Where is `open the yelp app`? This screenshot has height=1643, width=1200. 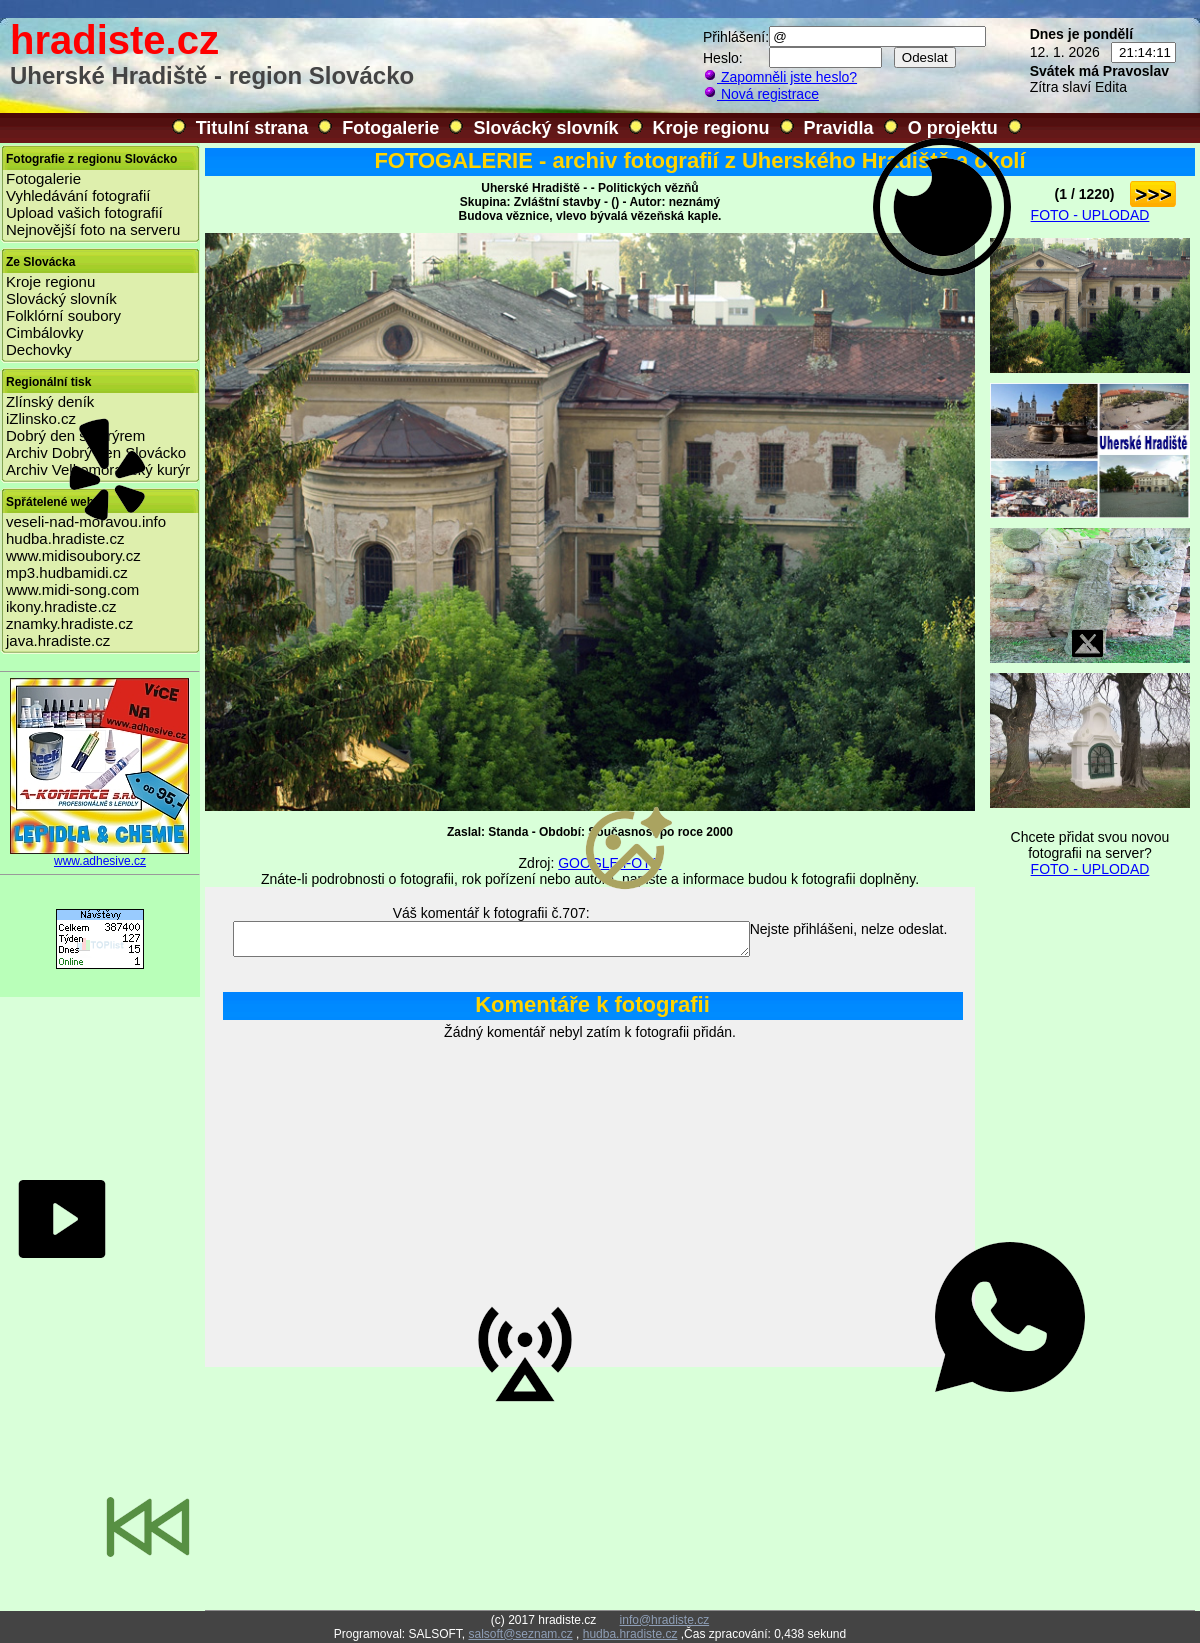 open the yelp app is located at coordinates (107, 469).